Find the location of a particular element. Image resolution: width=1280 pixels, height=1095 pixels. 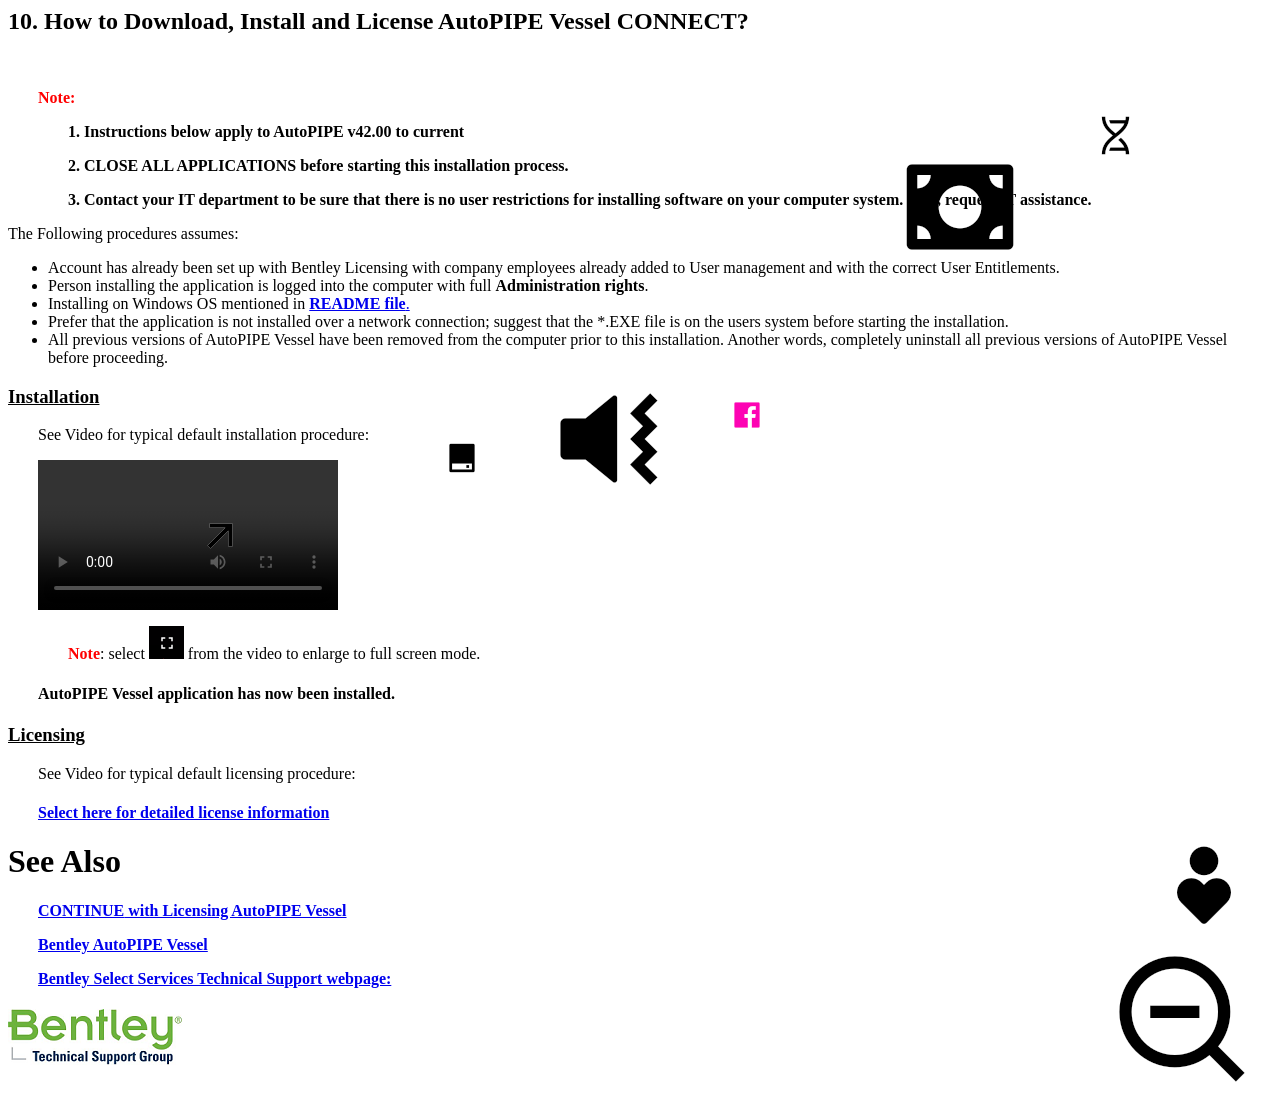

zoom out to see more content is located at coordinates (1181, 1018).